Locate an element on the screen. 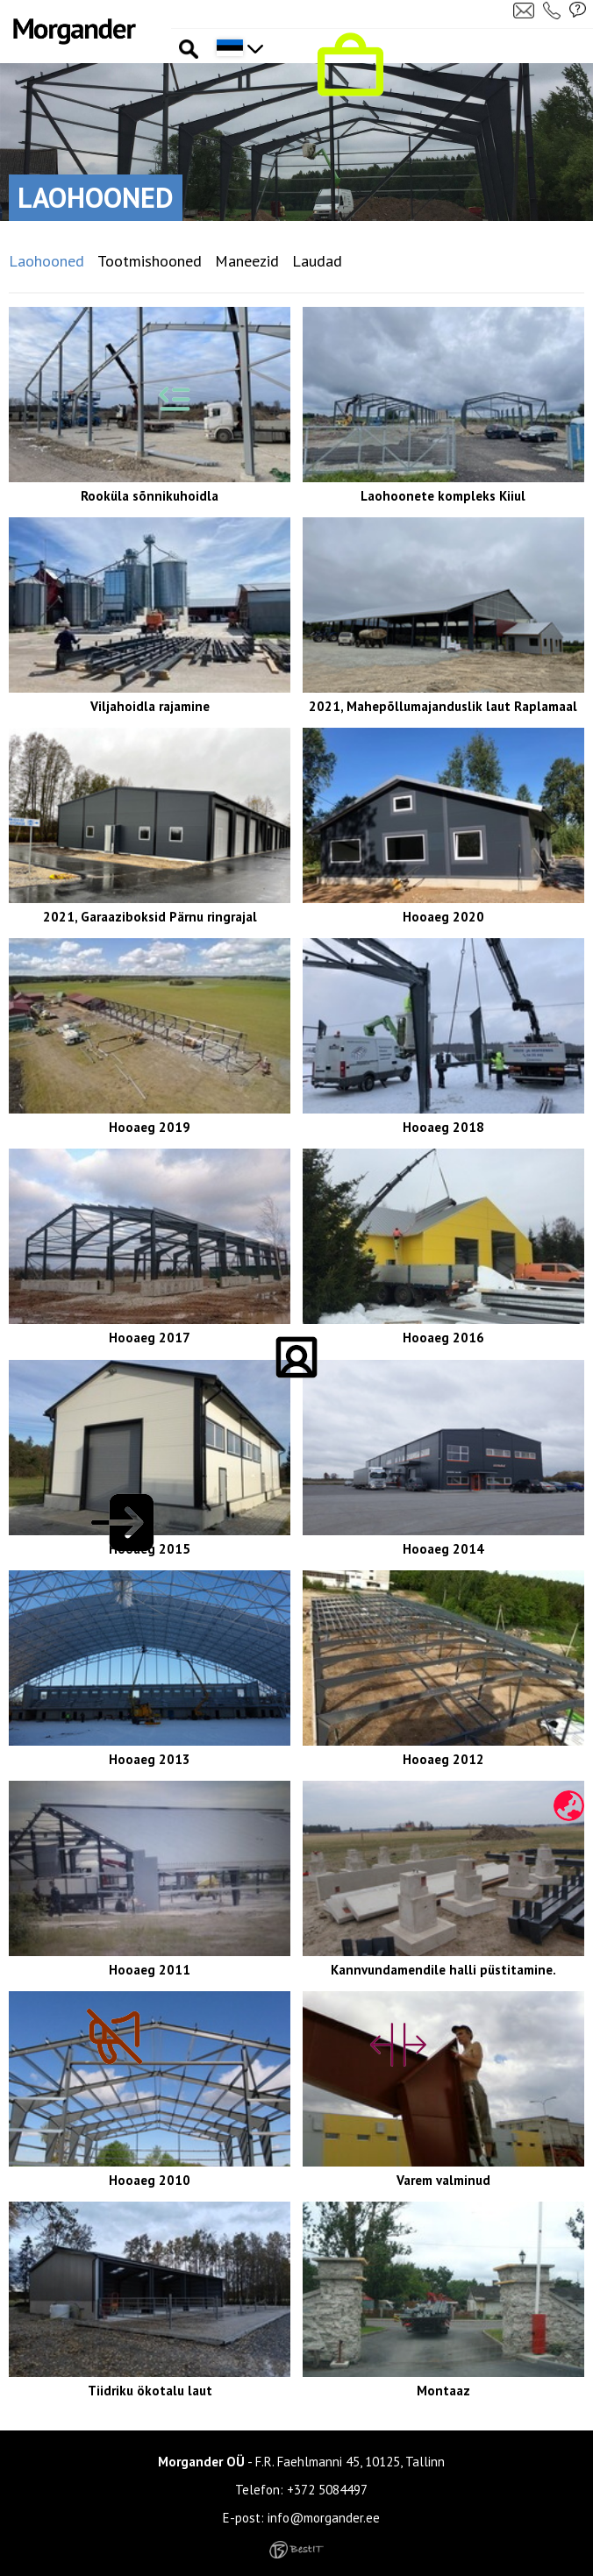 This screenshot has height=2576, width=593. split view horizontally is located at coordinates (398, 2045).